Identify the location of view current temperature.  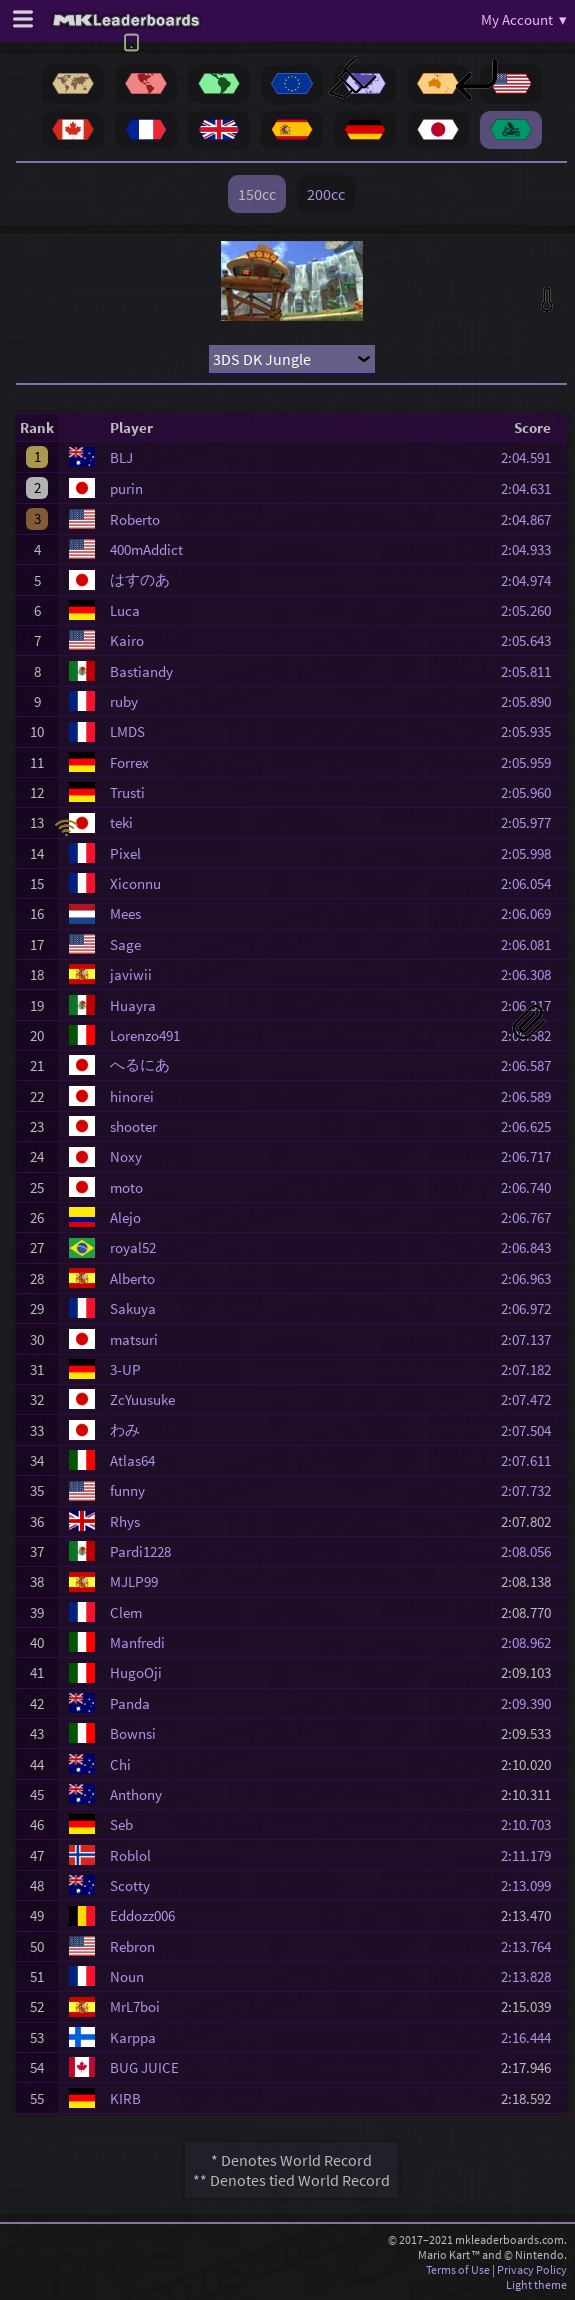
(547, 299).